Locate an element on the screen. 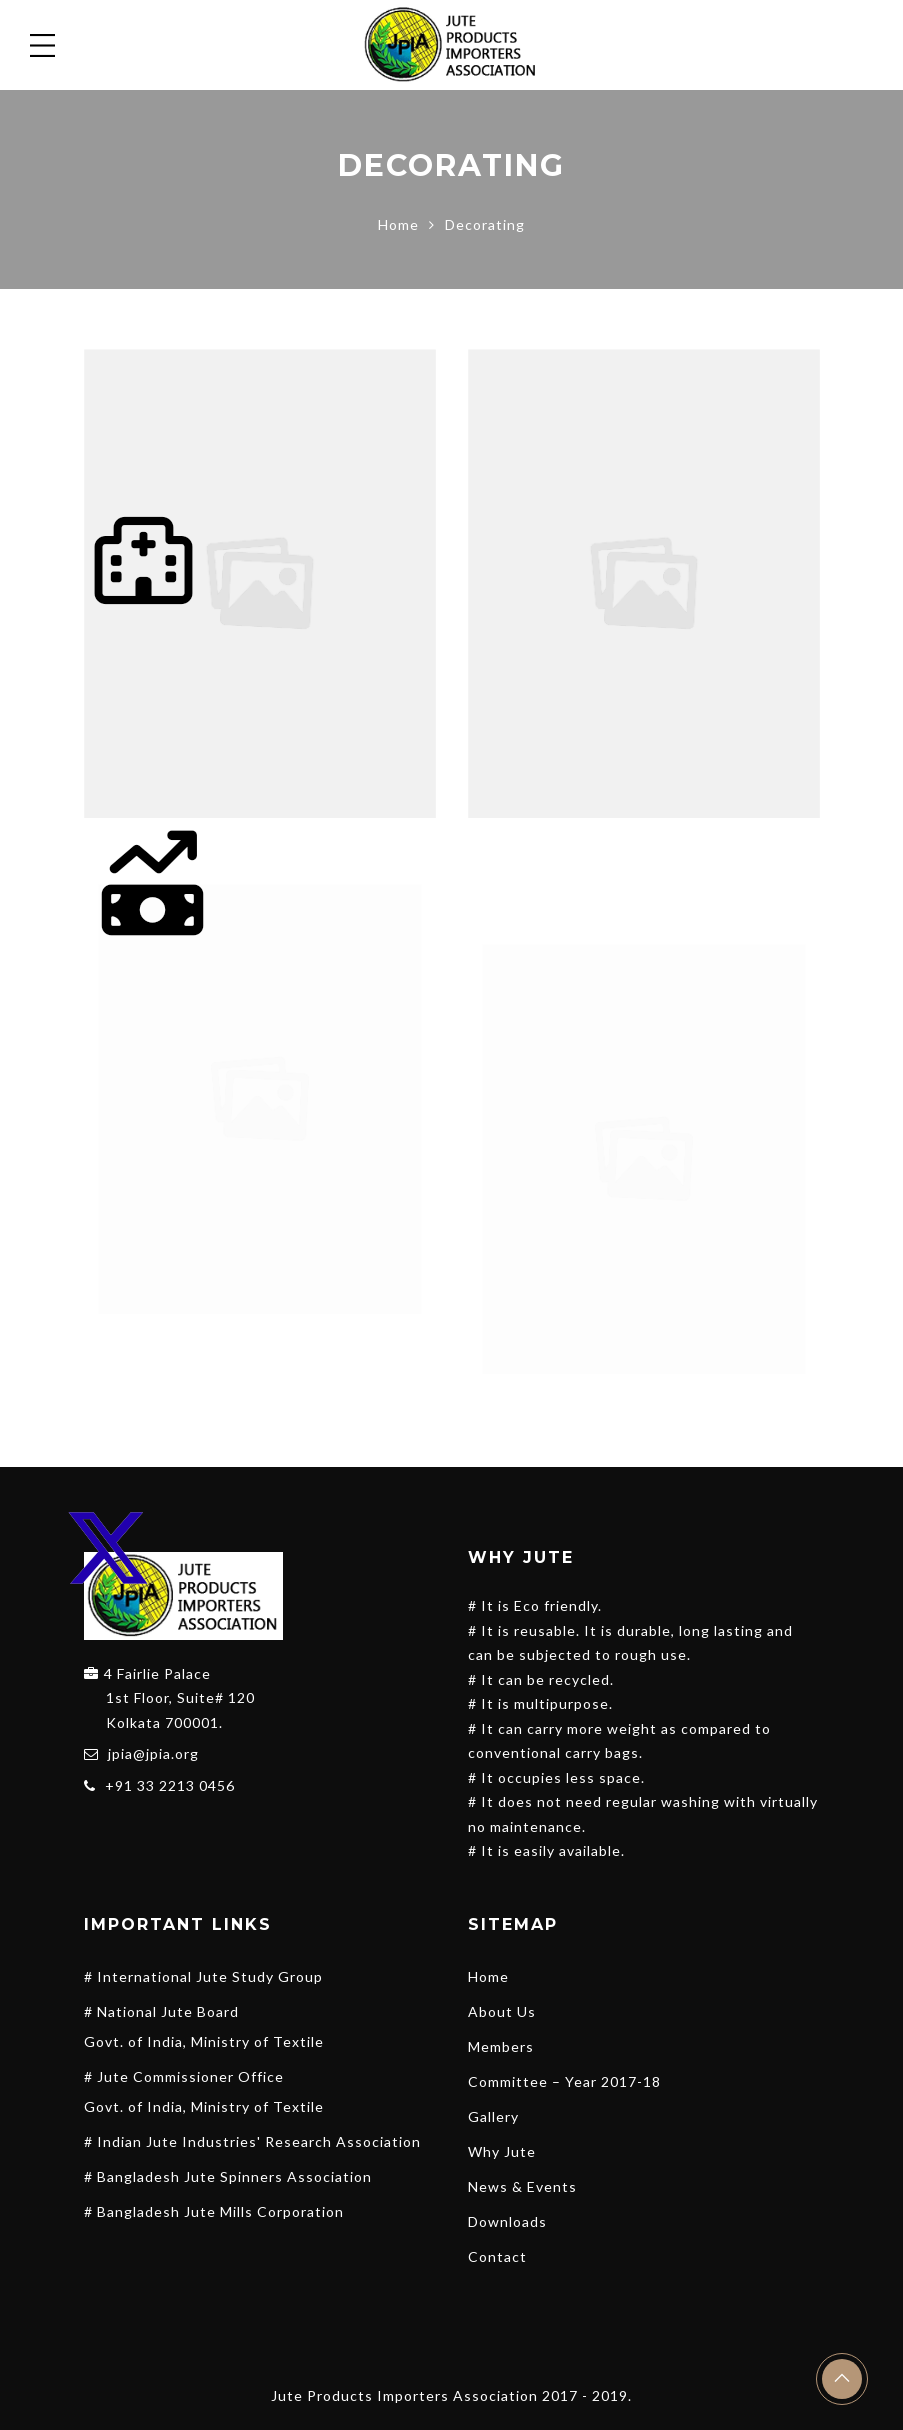  view financial growth or earnings trends is located at coordinates (152, 884).